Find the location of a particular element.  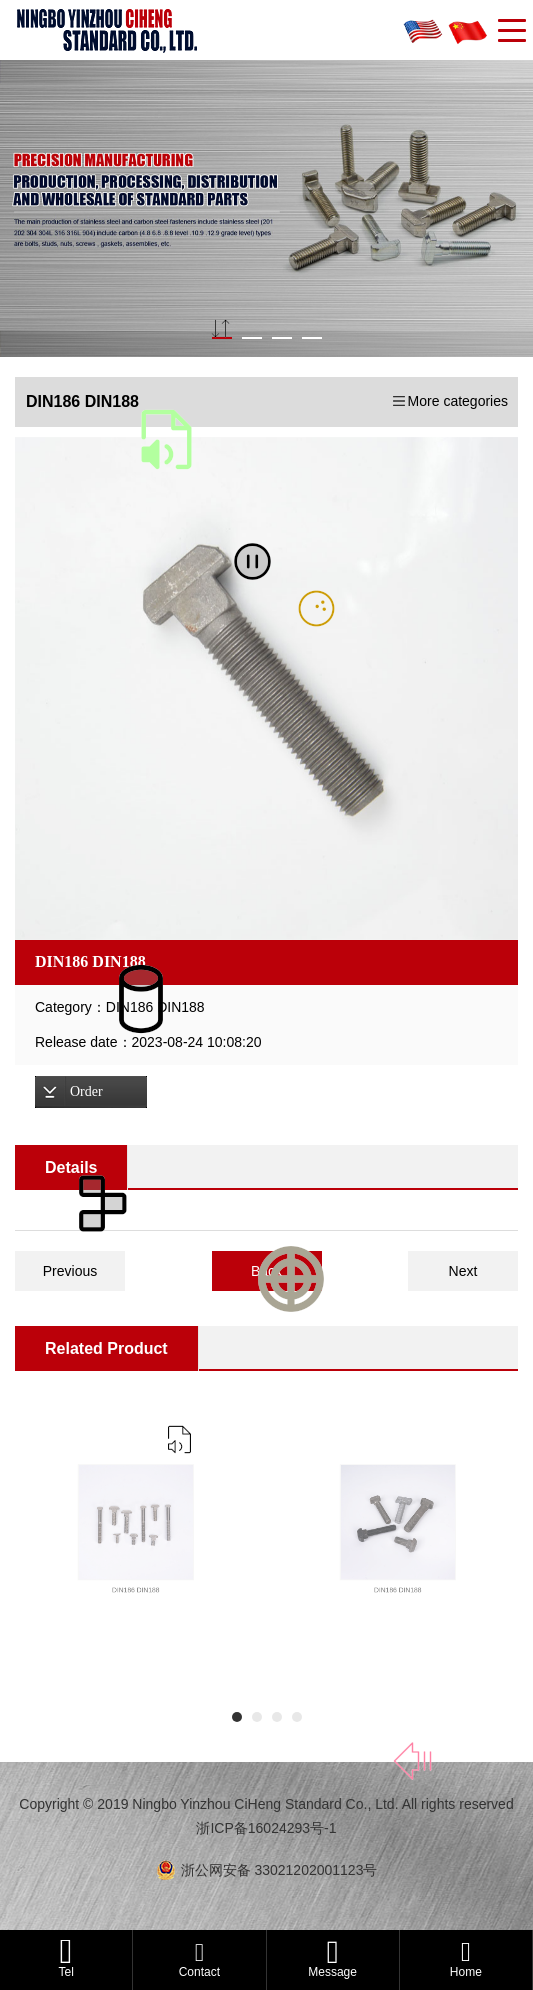

database or data storage is located at coordinates (141, 999).